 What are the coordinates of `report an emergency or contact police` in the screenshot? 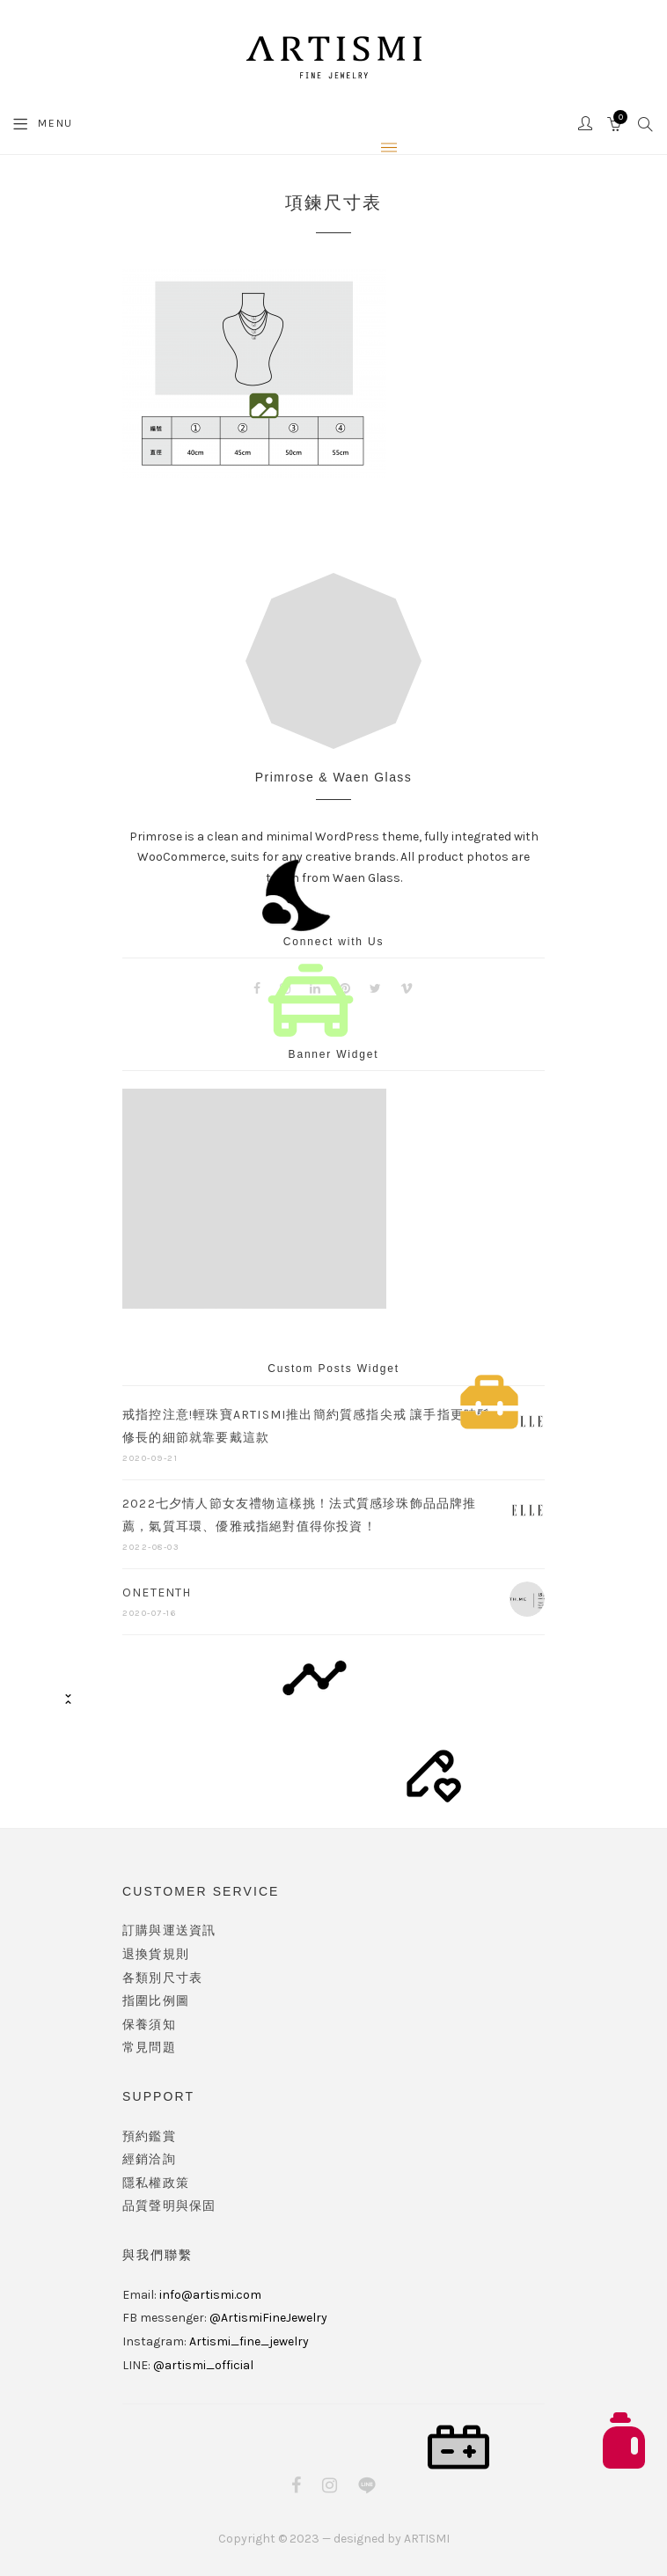 It's located at (311, 1005).